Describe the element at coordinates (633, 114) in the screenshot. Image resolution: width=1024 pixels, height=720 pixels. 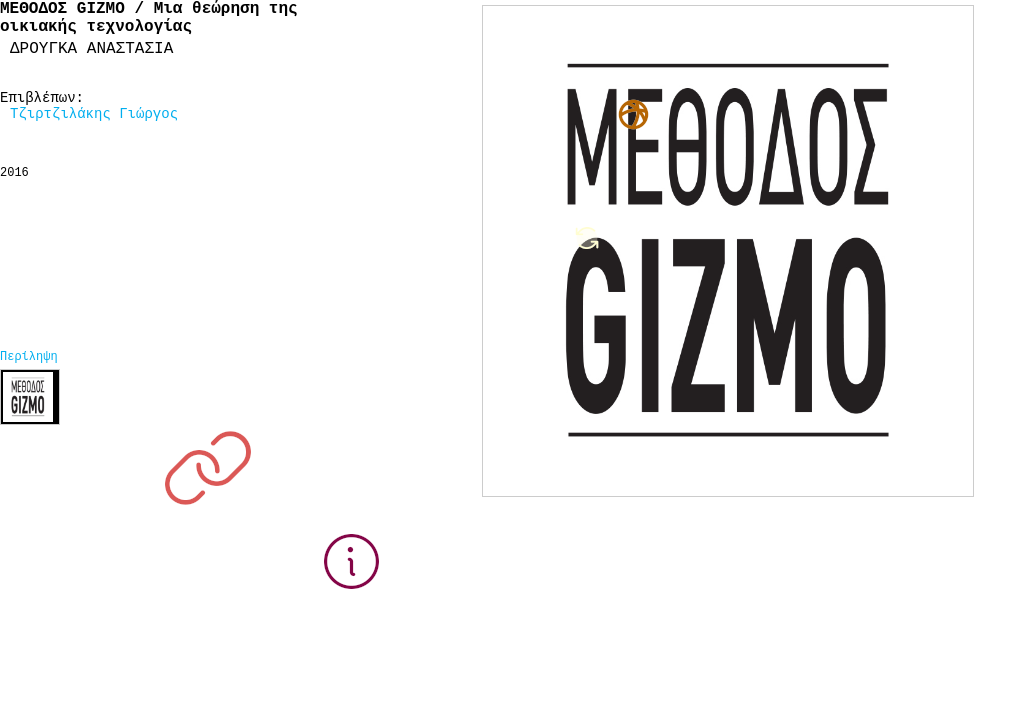
I see `access games or entertainment section` at that location.